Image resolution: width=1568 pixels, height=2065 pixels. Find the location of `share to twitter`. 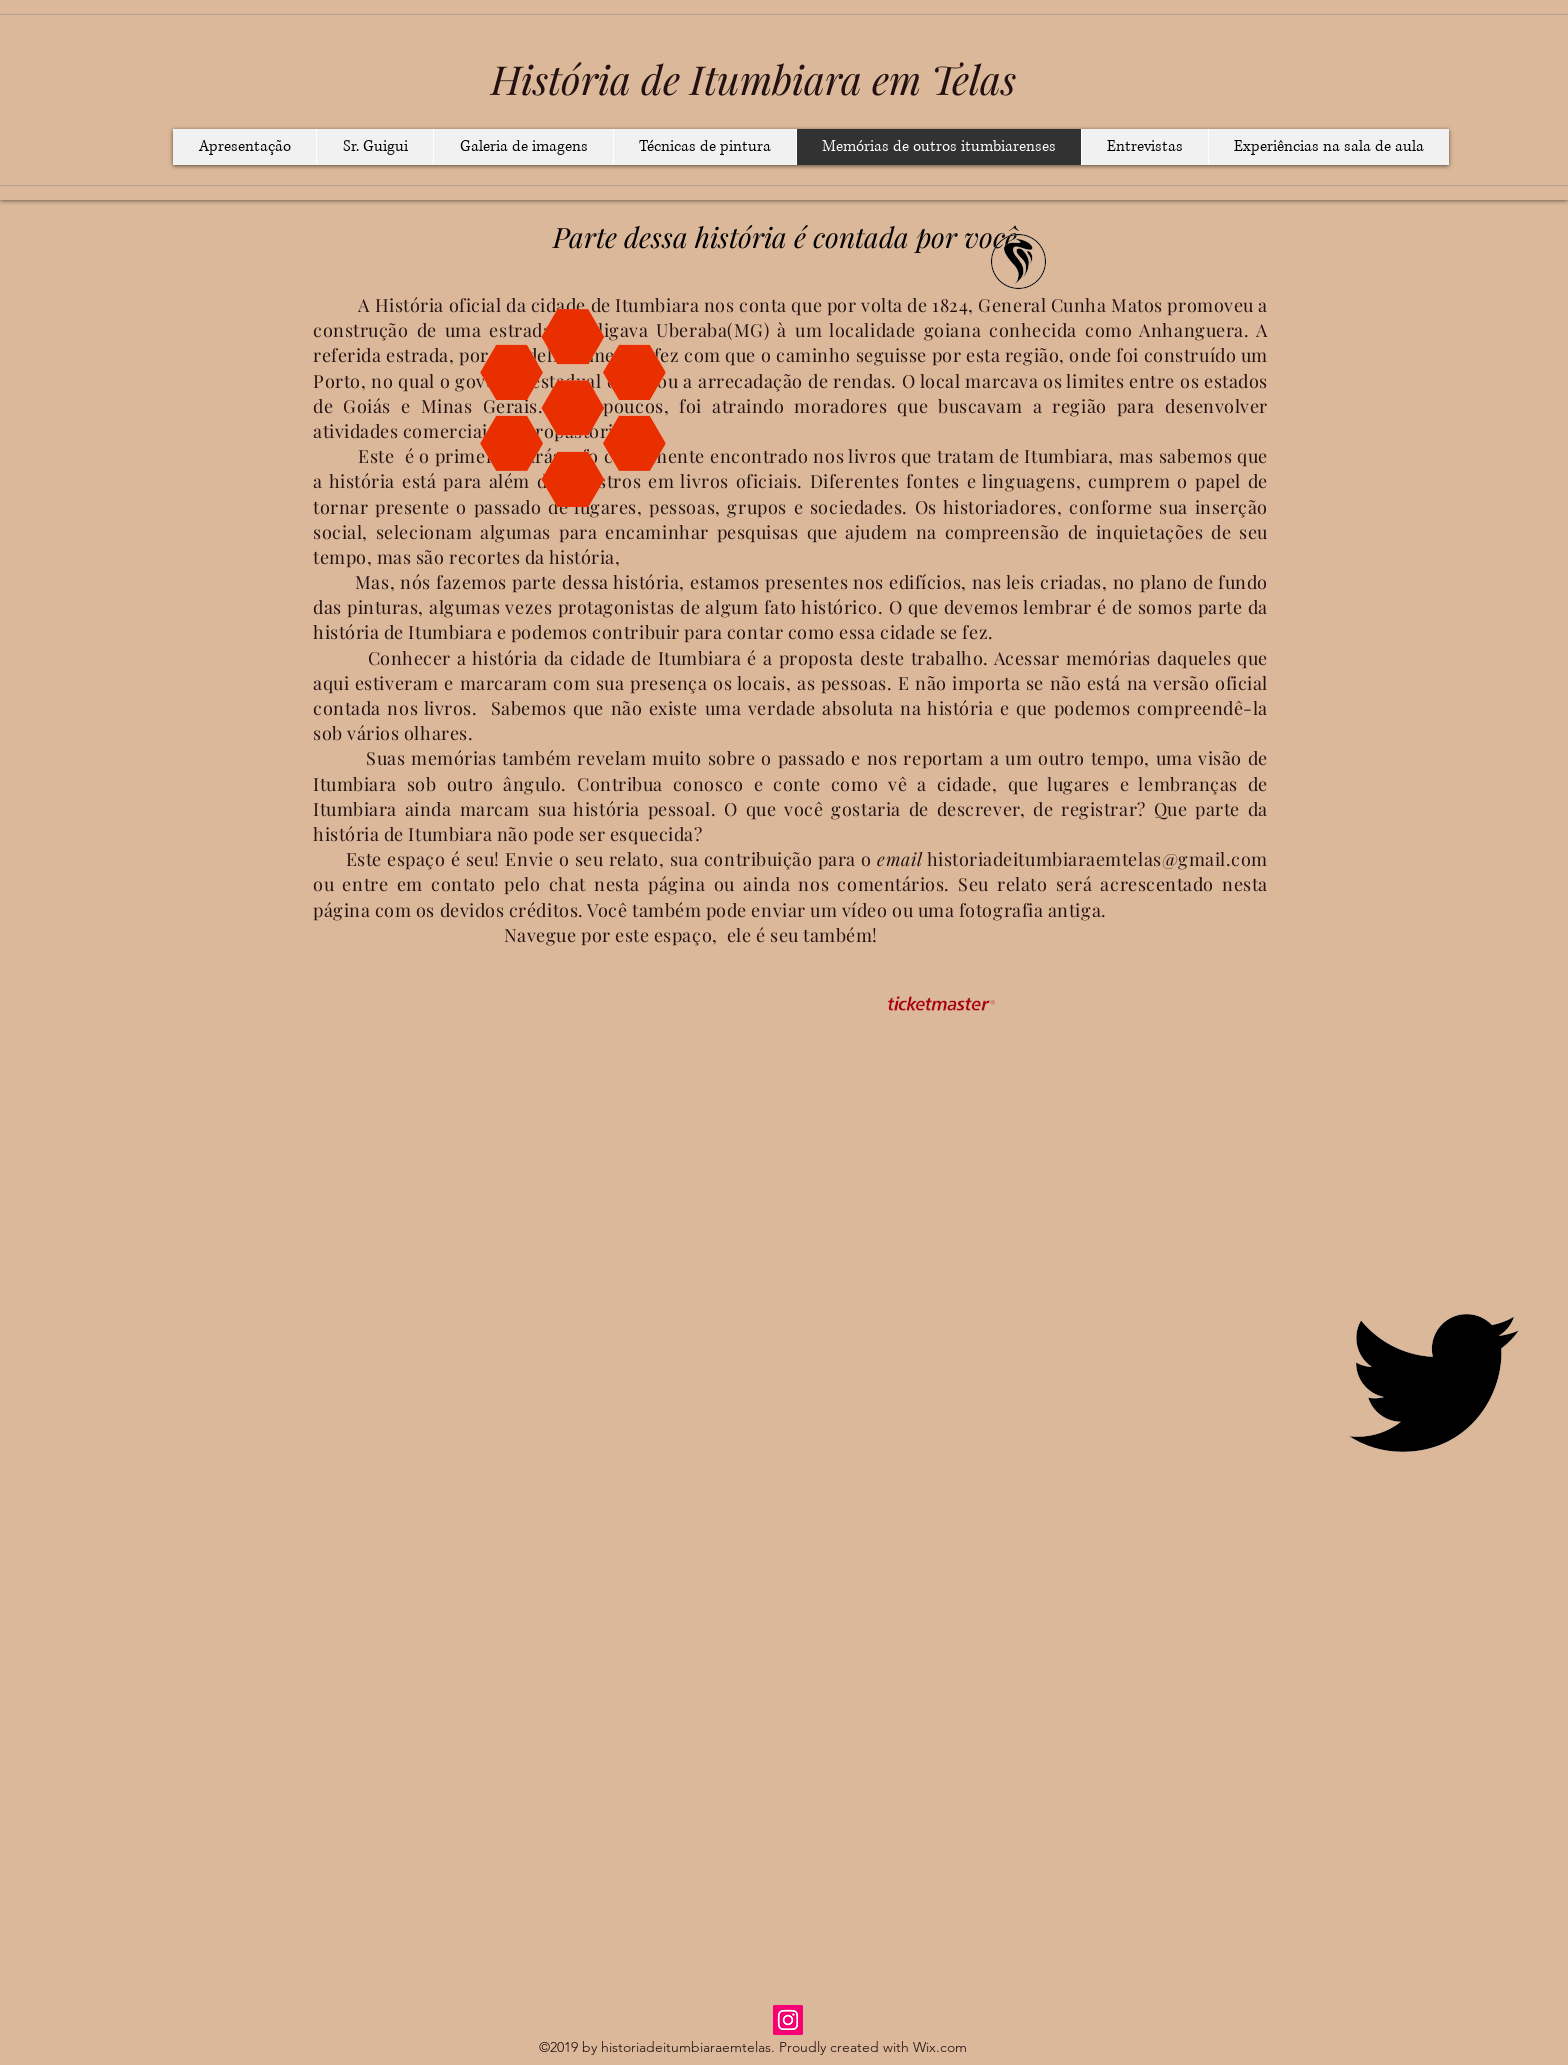

share to twitter is located at coordinates (1434, 1383).